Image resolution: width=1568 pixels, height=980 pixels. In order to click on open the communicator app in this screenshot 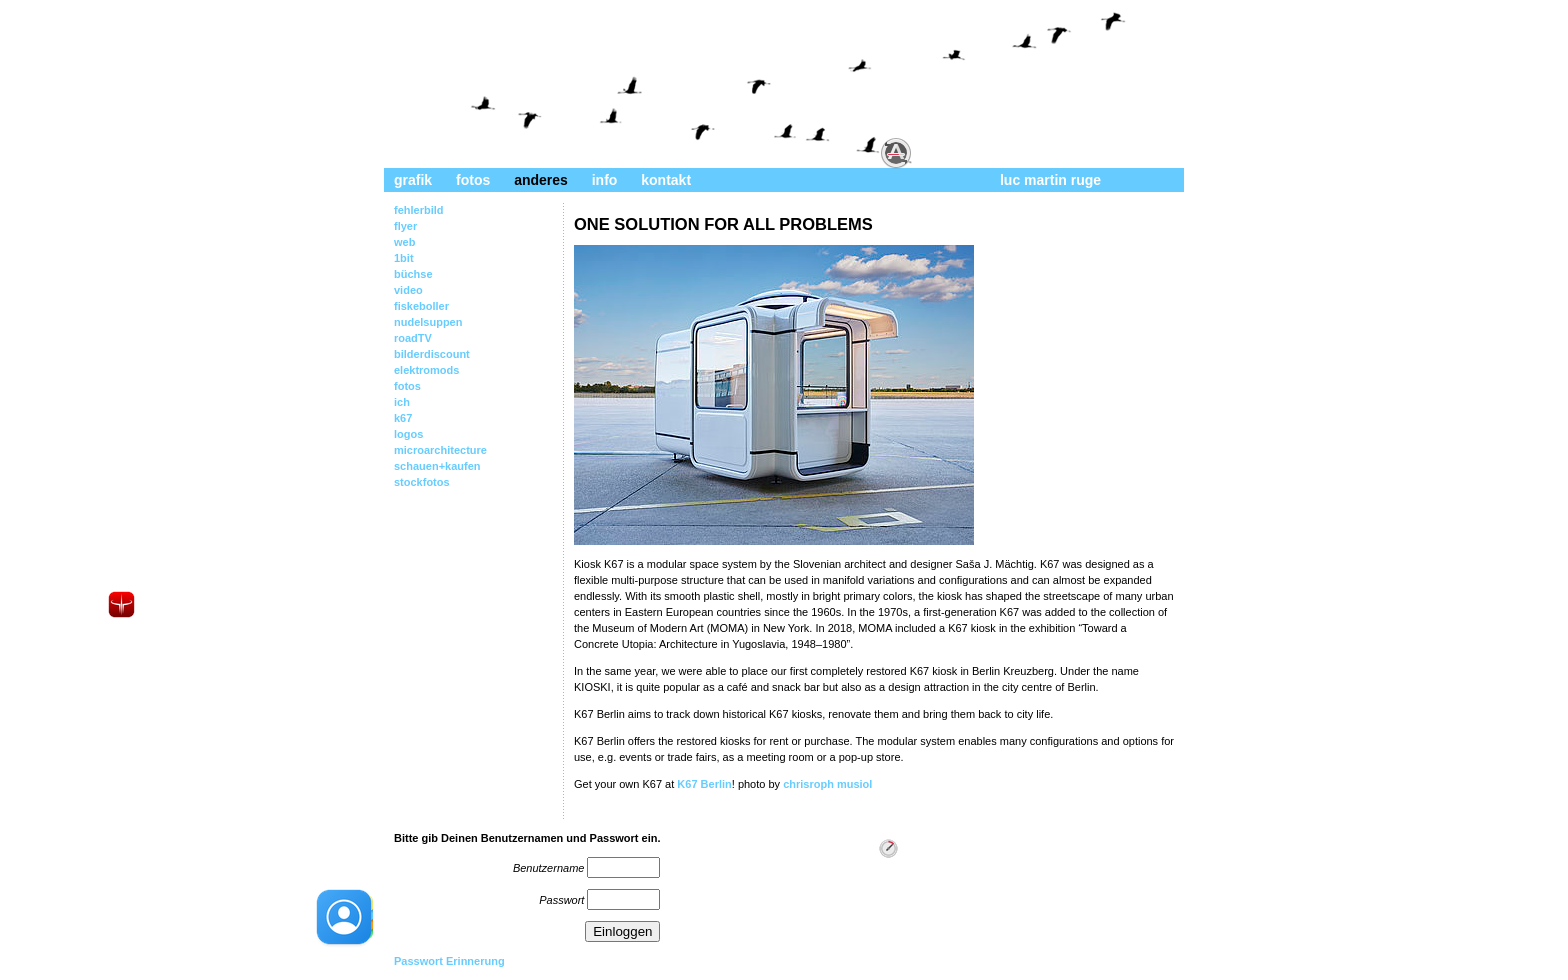, I will do `click(344, 917)`.